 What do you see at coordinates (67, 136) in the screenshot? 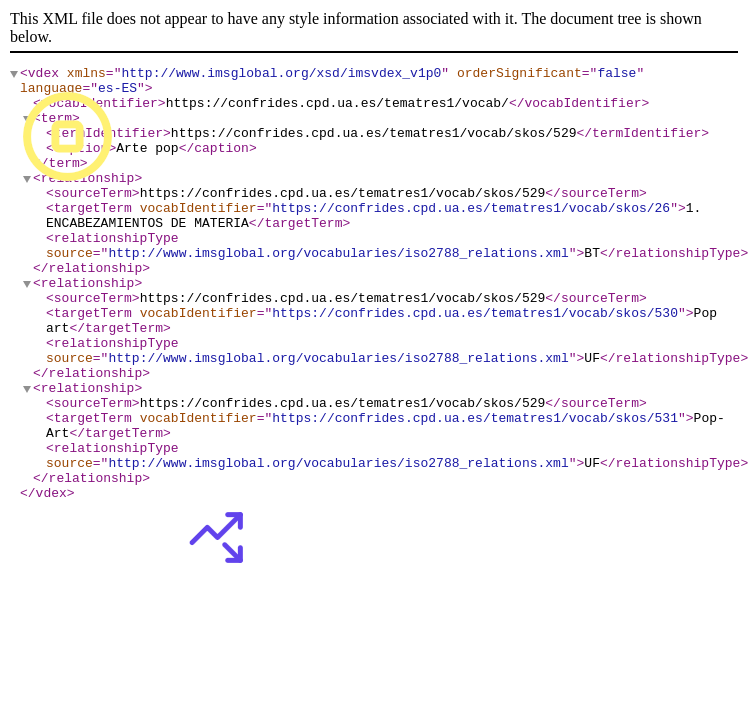
I see `stop playback or recording` at bounding box center [67, 136].